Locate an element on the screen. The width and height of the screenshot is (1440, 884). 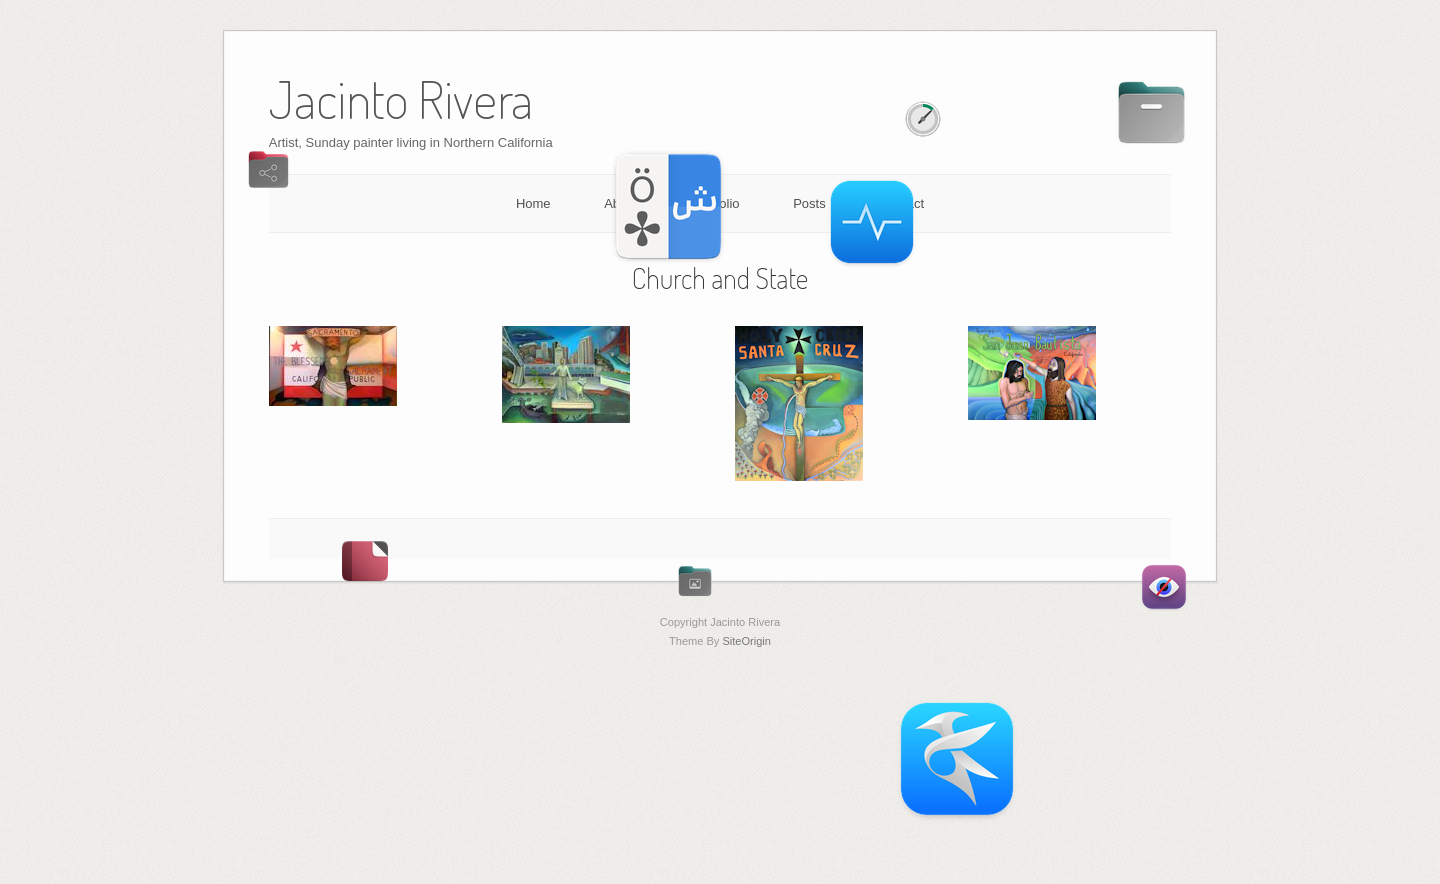
open the gnome characters app is located at coordinates (668, 206).